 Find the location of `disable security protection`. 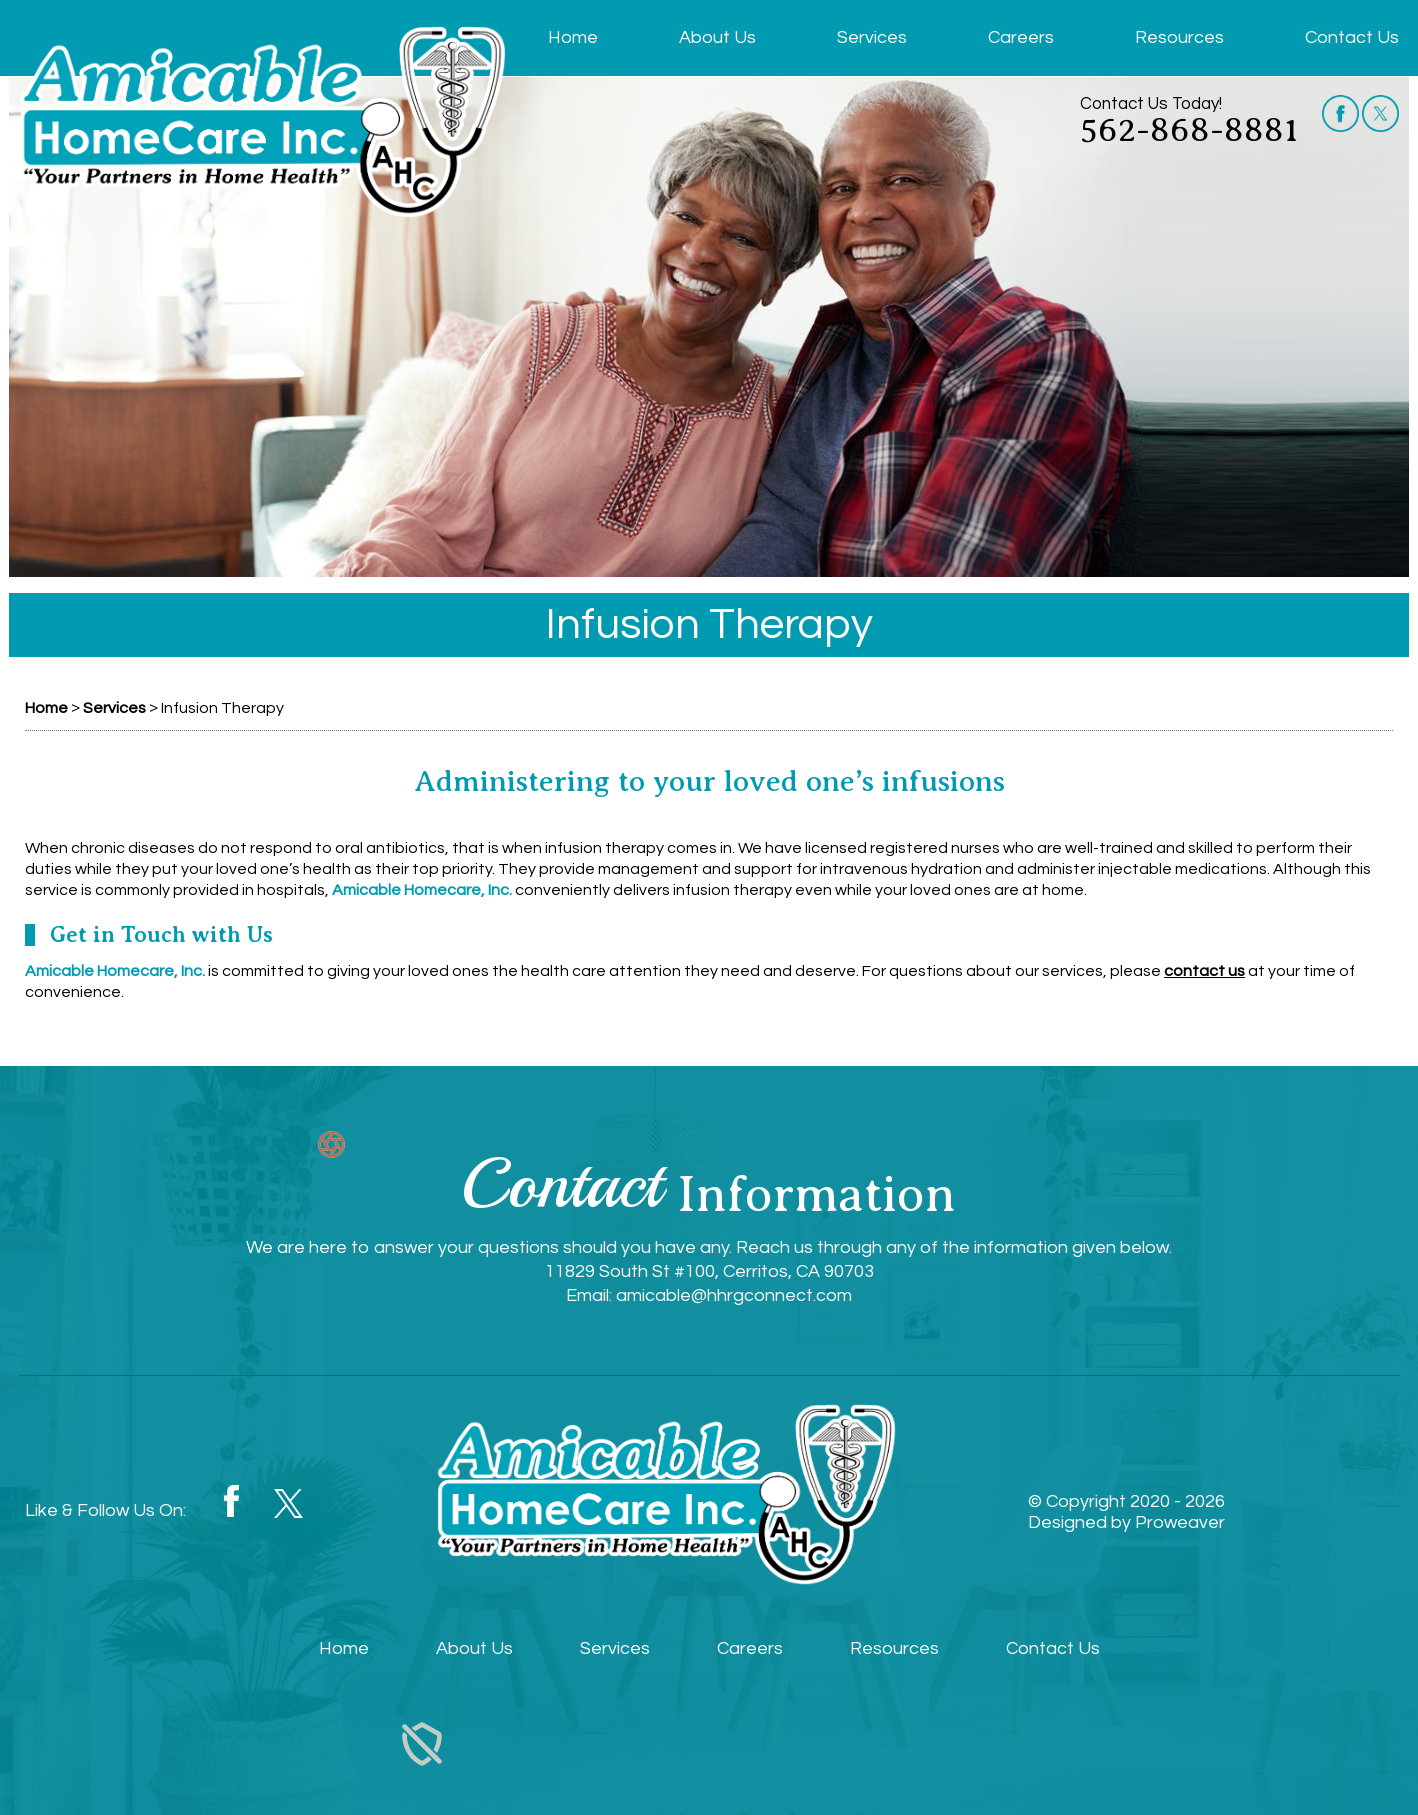

disable security protection is located at coordinates (422, 1744).